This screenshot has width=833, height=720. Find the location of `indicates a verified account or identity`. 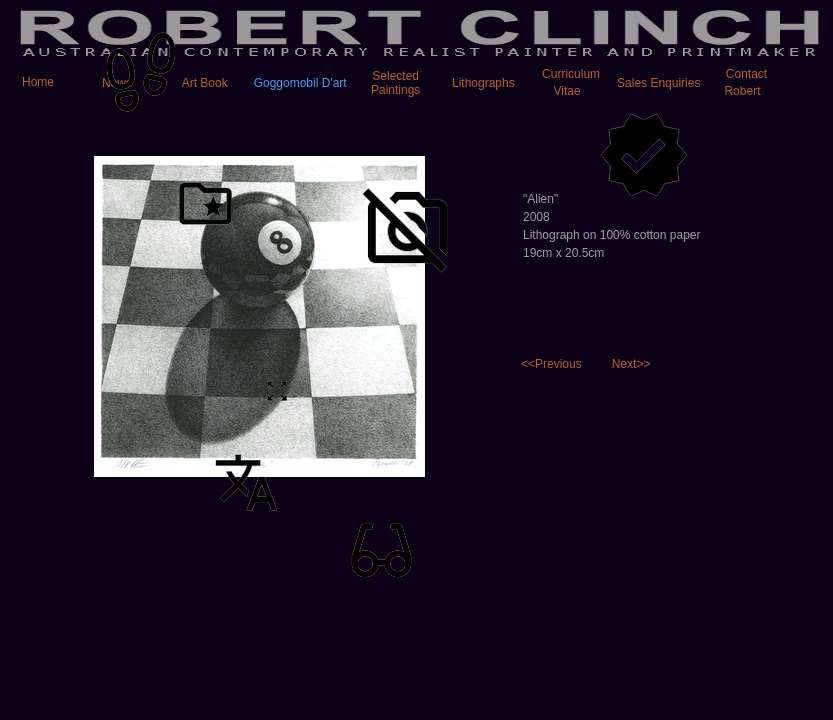

indicates a verified account or identity is located at coordinates (644, 155).